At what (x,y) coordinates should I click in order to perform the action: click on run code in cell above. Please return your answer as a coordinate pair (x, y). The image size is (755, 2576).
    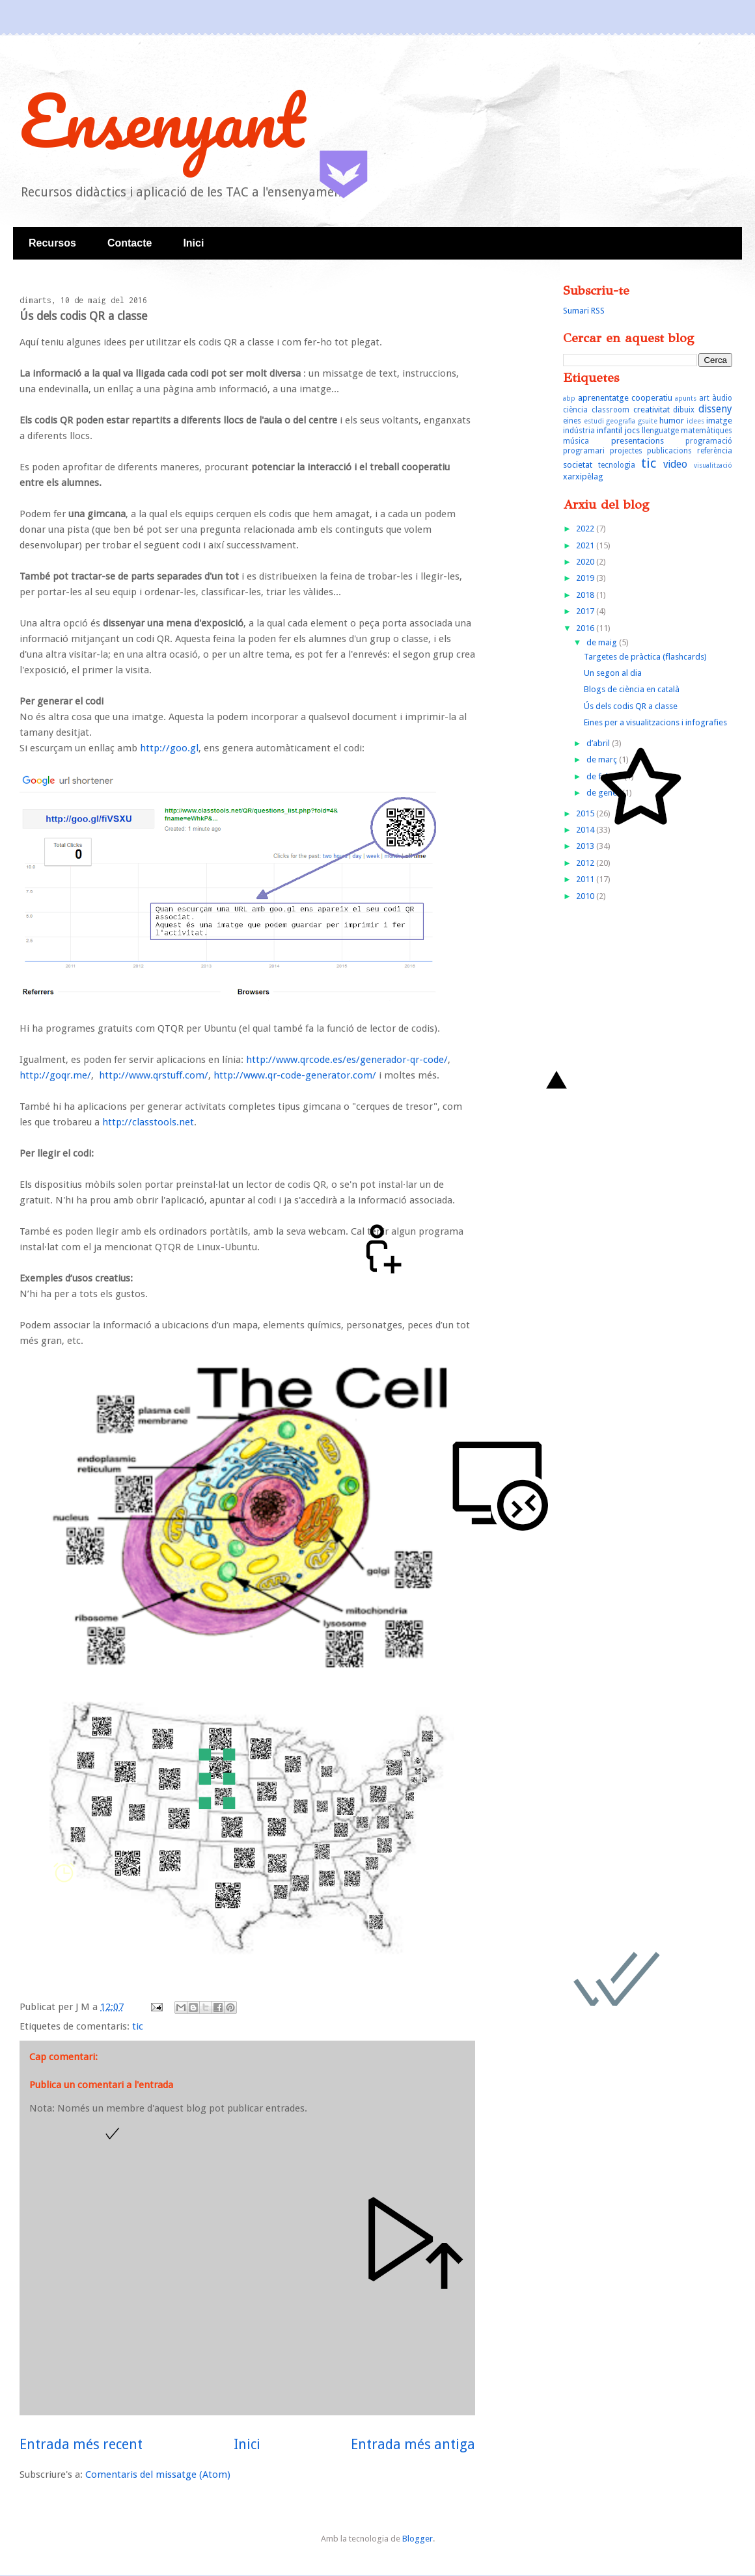
    Looking at the image, I should click on (415, 2243).